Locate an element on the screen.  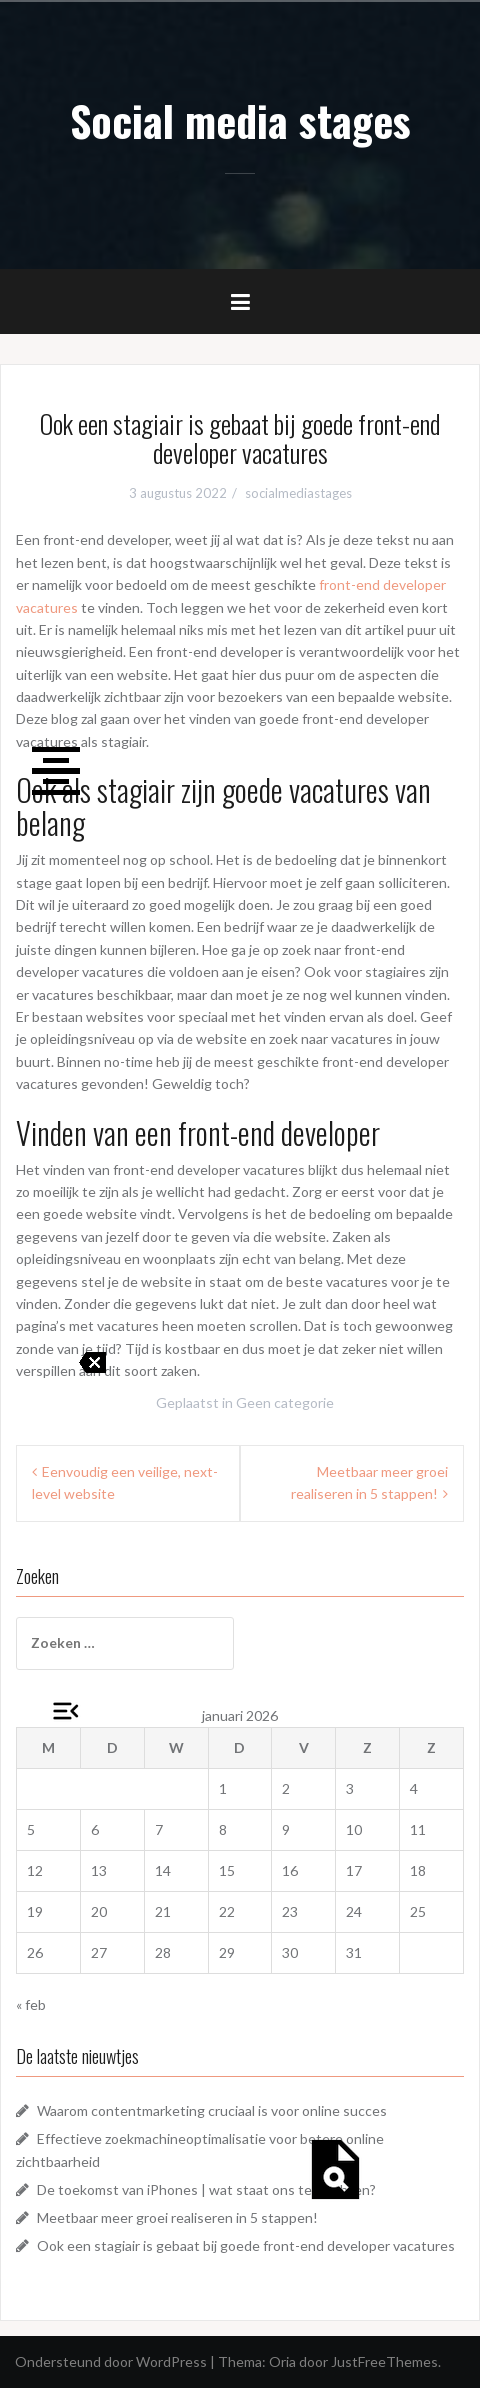
collapse the navigation menu is located at coordinates (66, 1711).